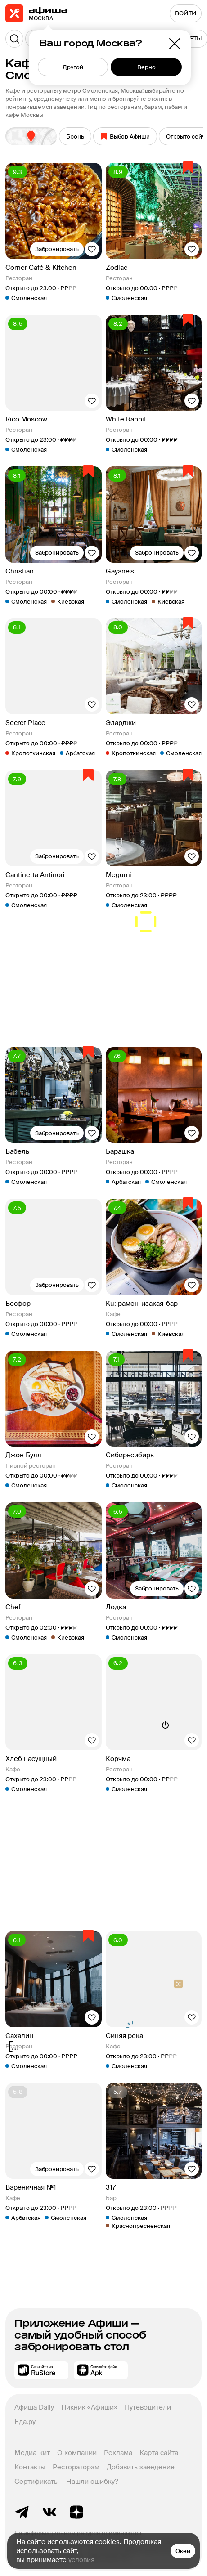  I want to click on turn off or shut down the device, so click(165, 1725).